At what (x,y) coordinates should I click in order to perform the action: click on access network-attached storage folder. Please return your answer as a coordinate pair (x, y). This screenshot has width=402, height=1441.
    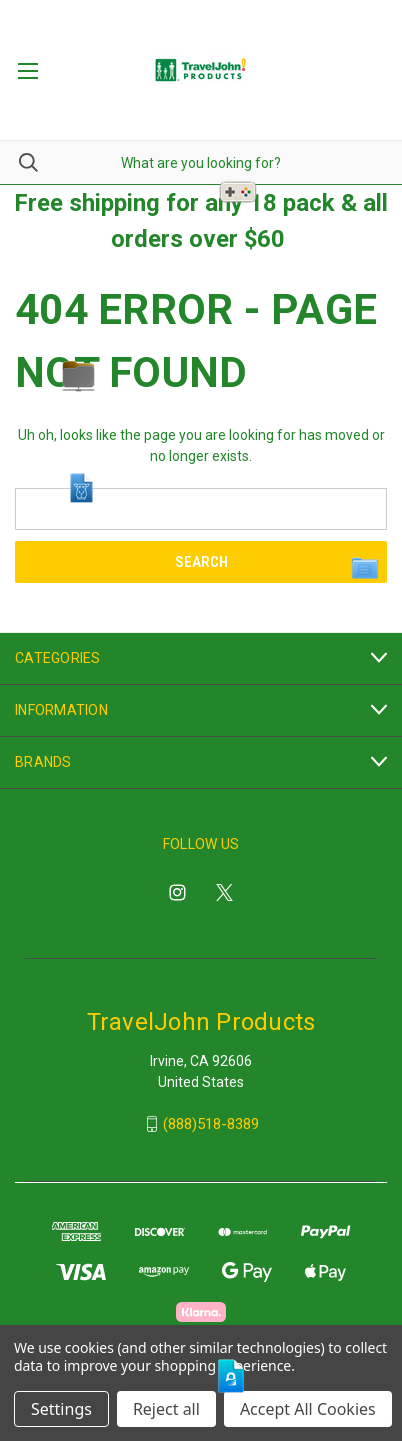
    Looking at the image, I should click on (365, 568).